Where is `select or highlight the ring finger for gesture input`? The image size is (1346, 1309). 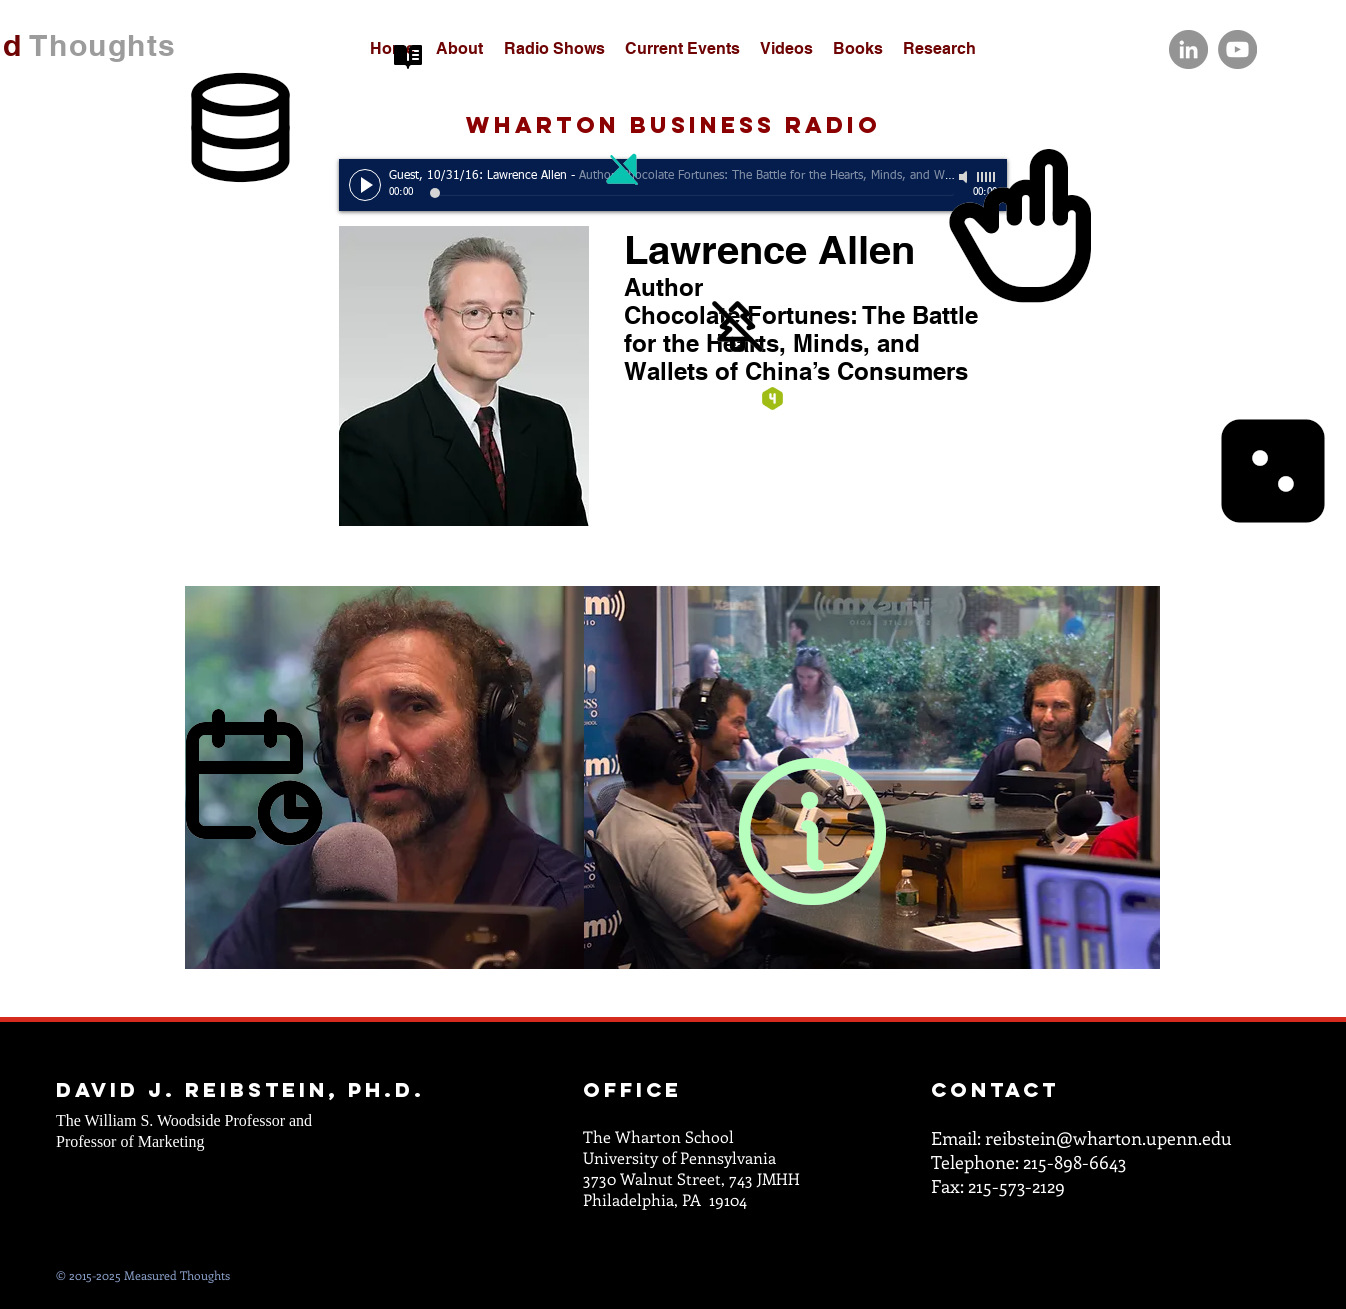 select or highlight the ring finger for gesture input is located at coordinates (1022, 218).